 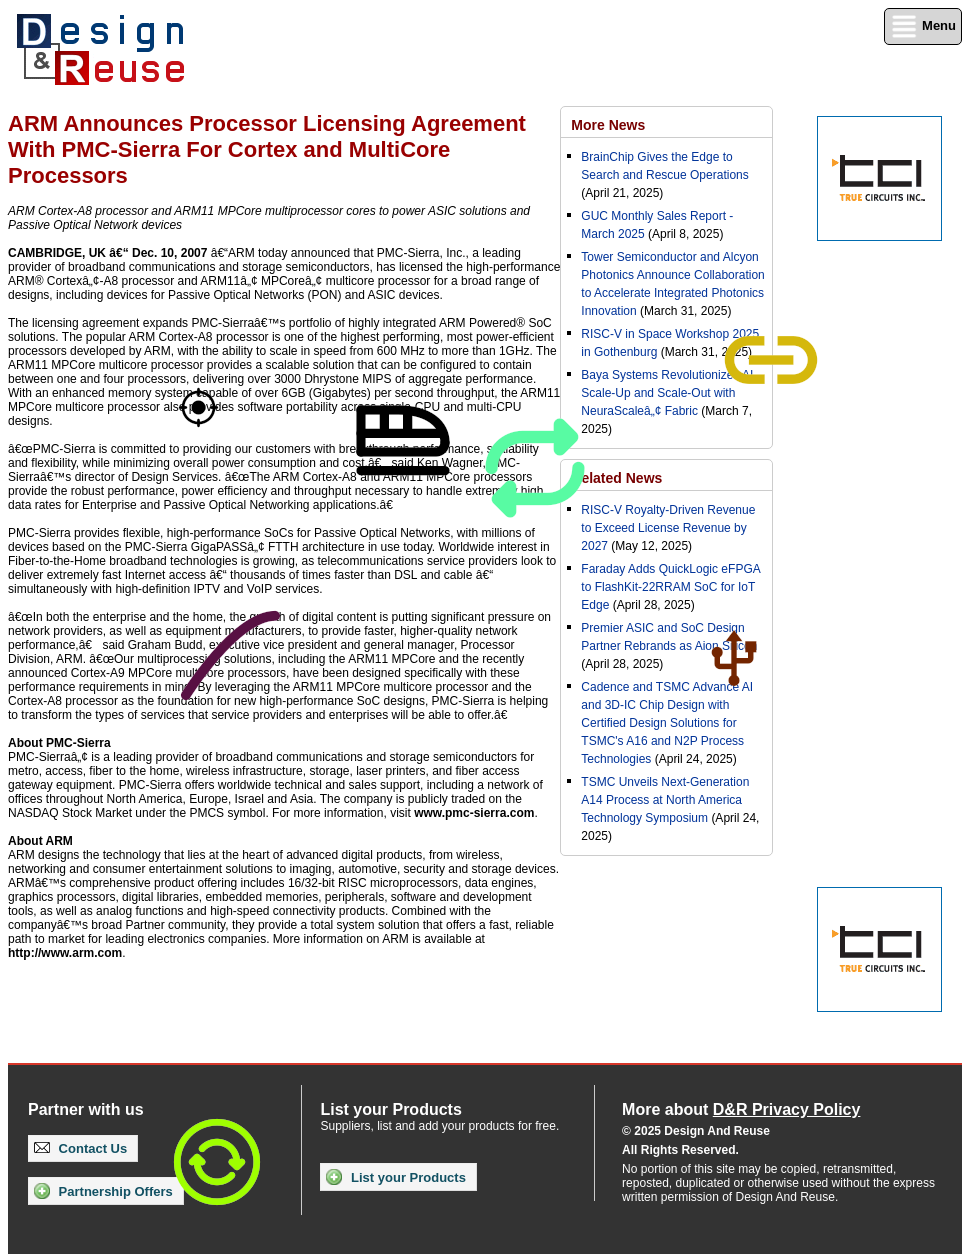 I want to click on center map on current location, so click(x=198, y=407).